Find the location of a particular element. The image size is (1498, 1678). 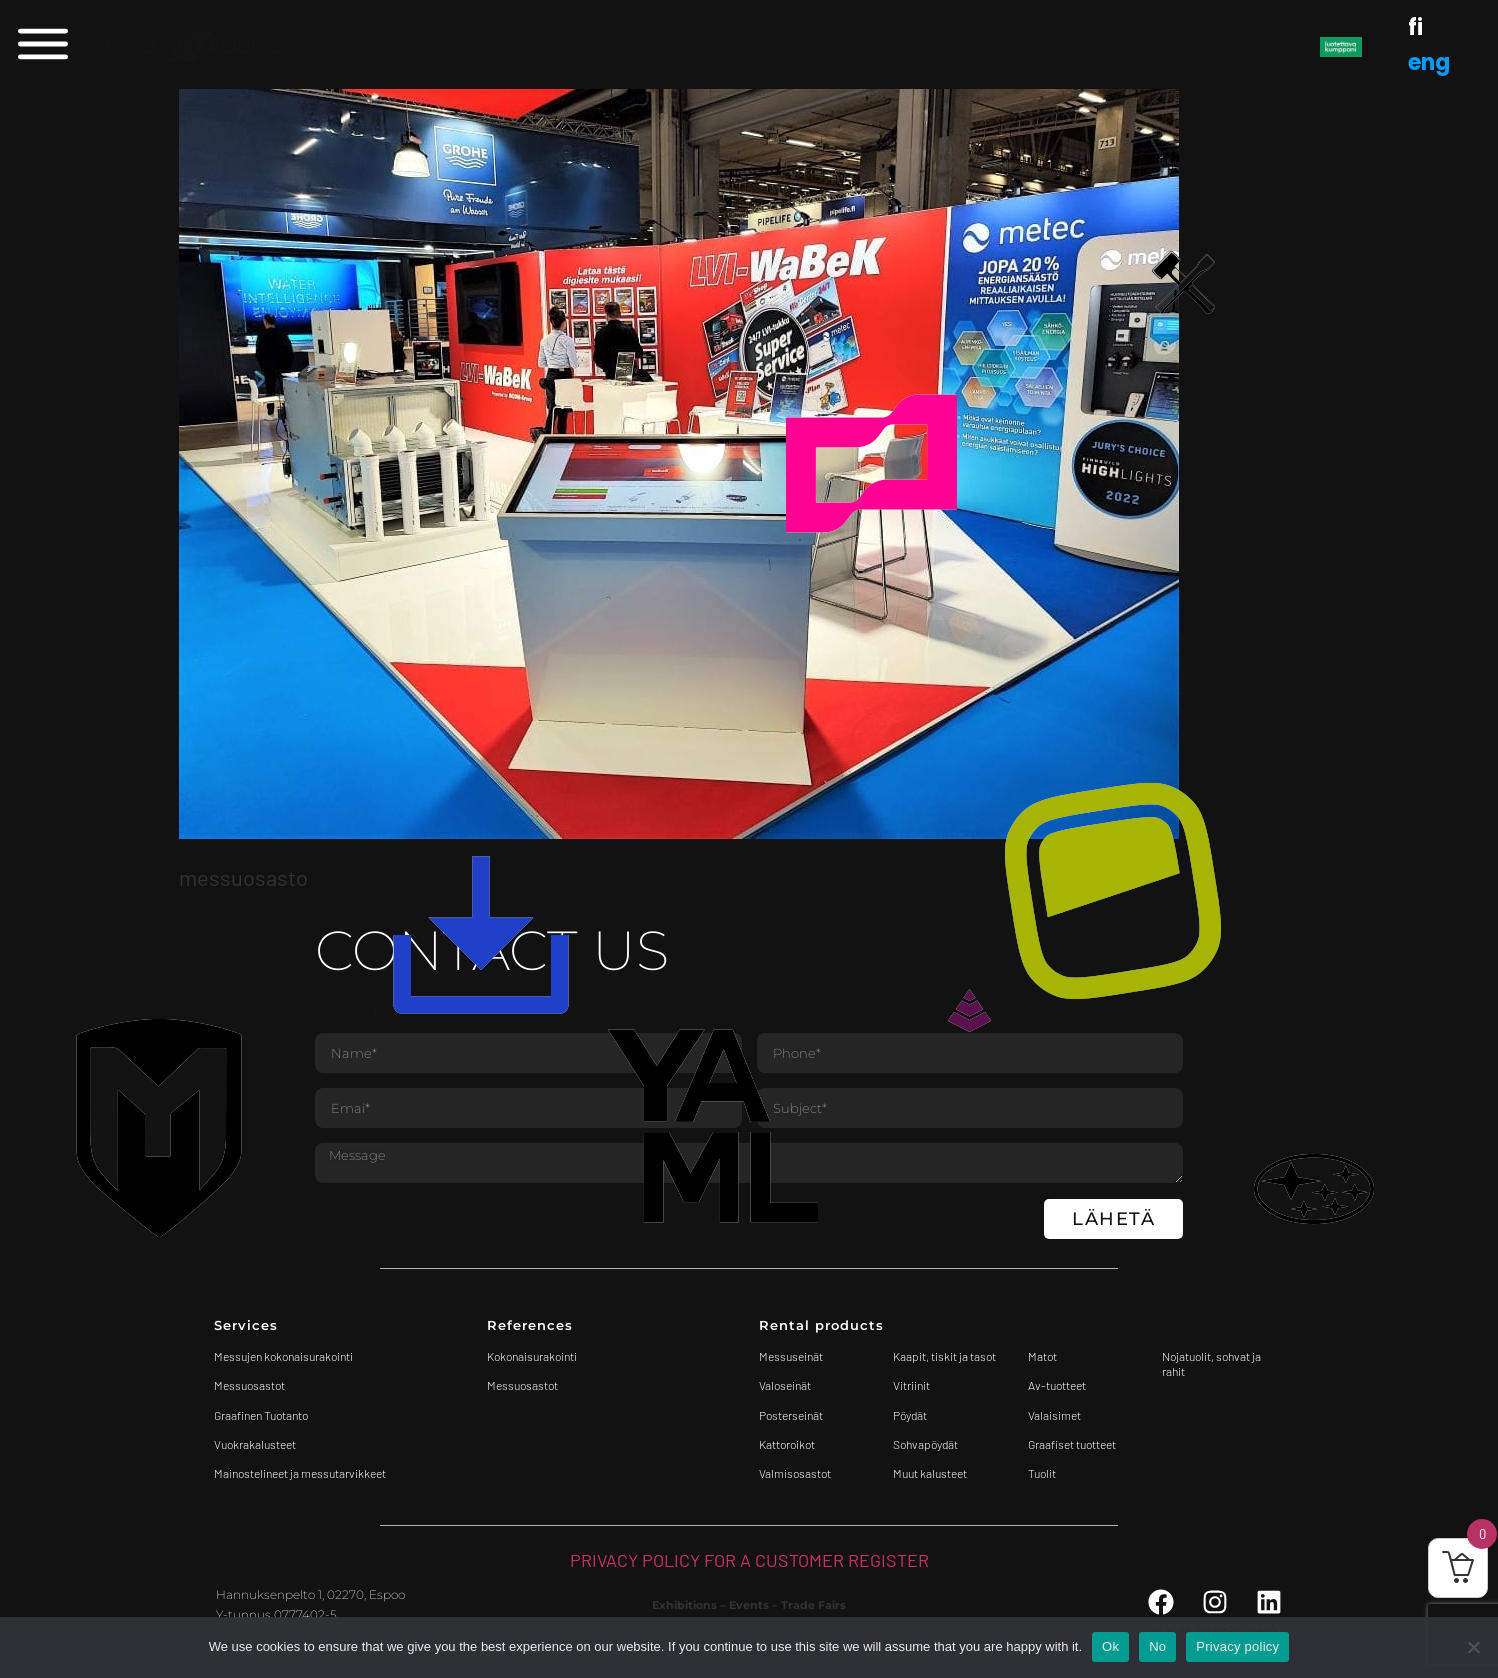

Subaru brand logo is located at coordinates (1314, 1189).